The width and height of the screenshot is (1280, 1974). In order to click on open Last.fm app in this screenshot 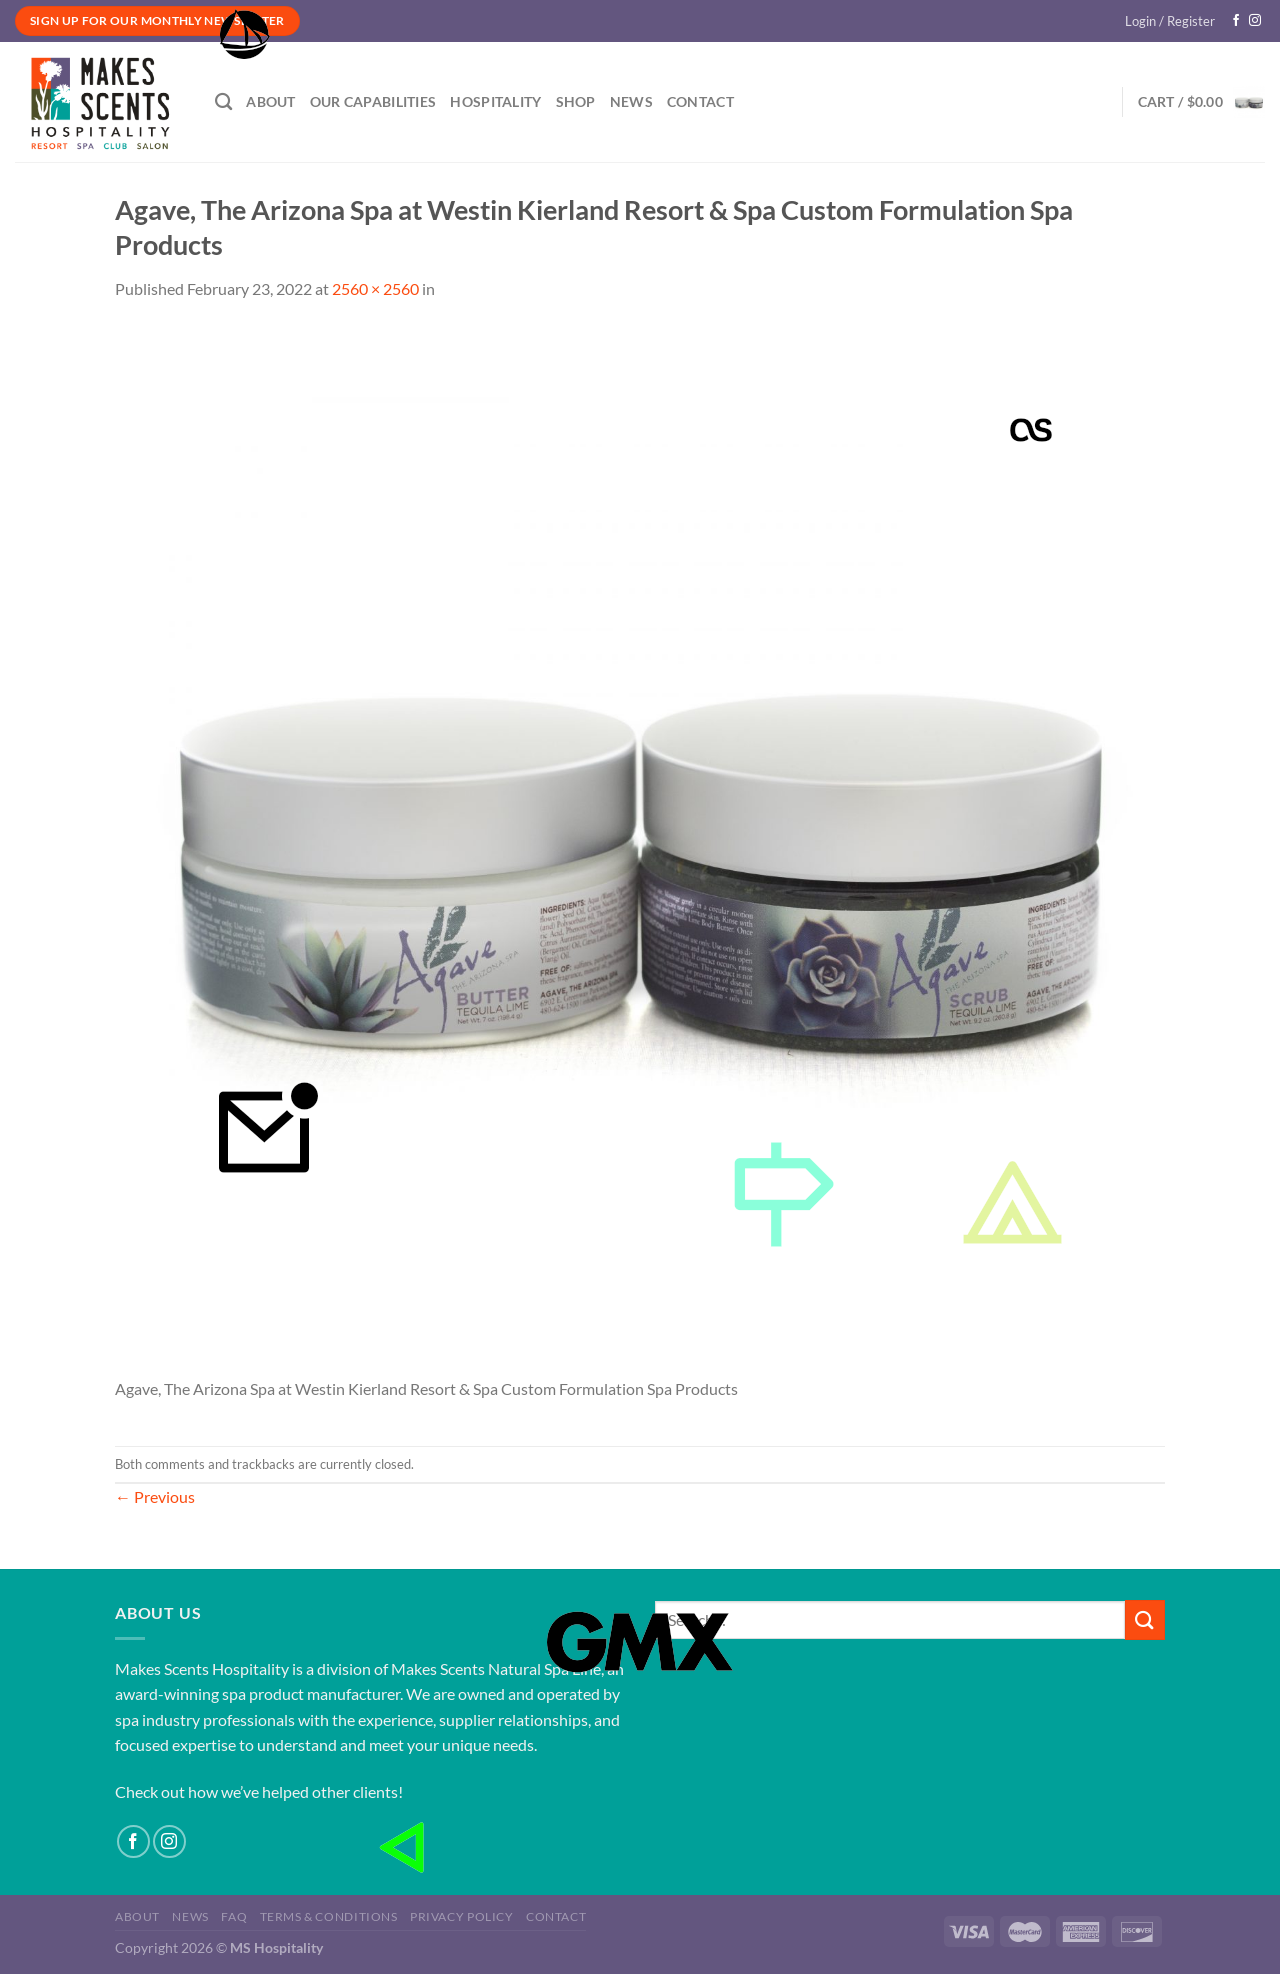, I will do `click(1031, 430)`.